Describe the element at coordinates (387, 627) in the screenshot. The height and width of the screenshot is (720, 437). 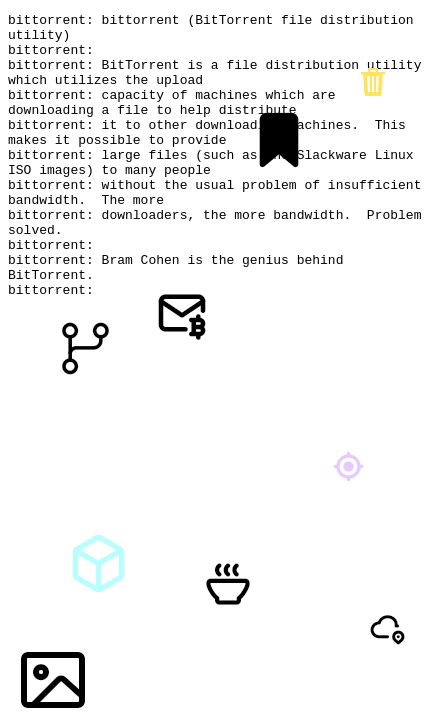
I see `view cloud storage location` at that location.